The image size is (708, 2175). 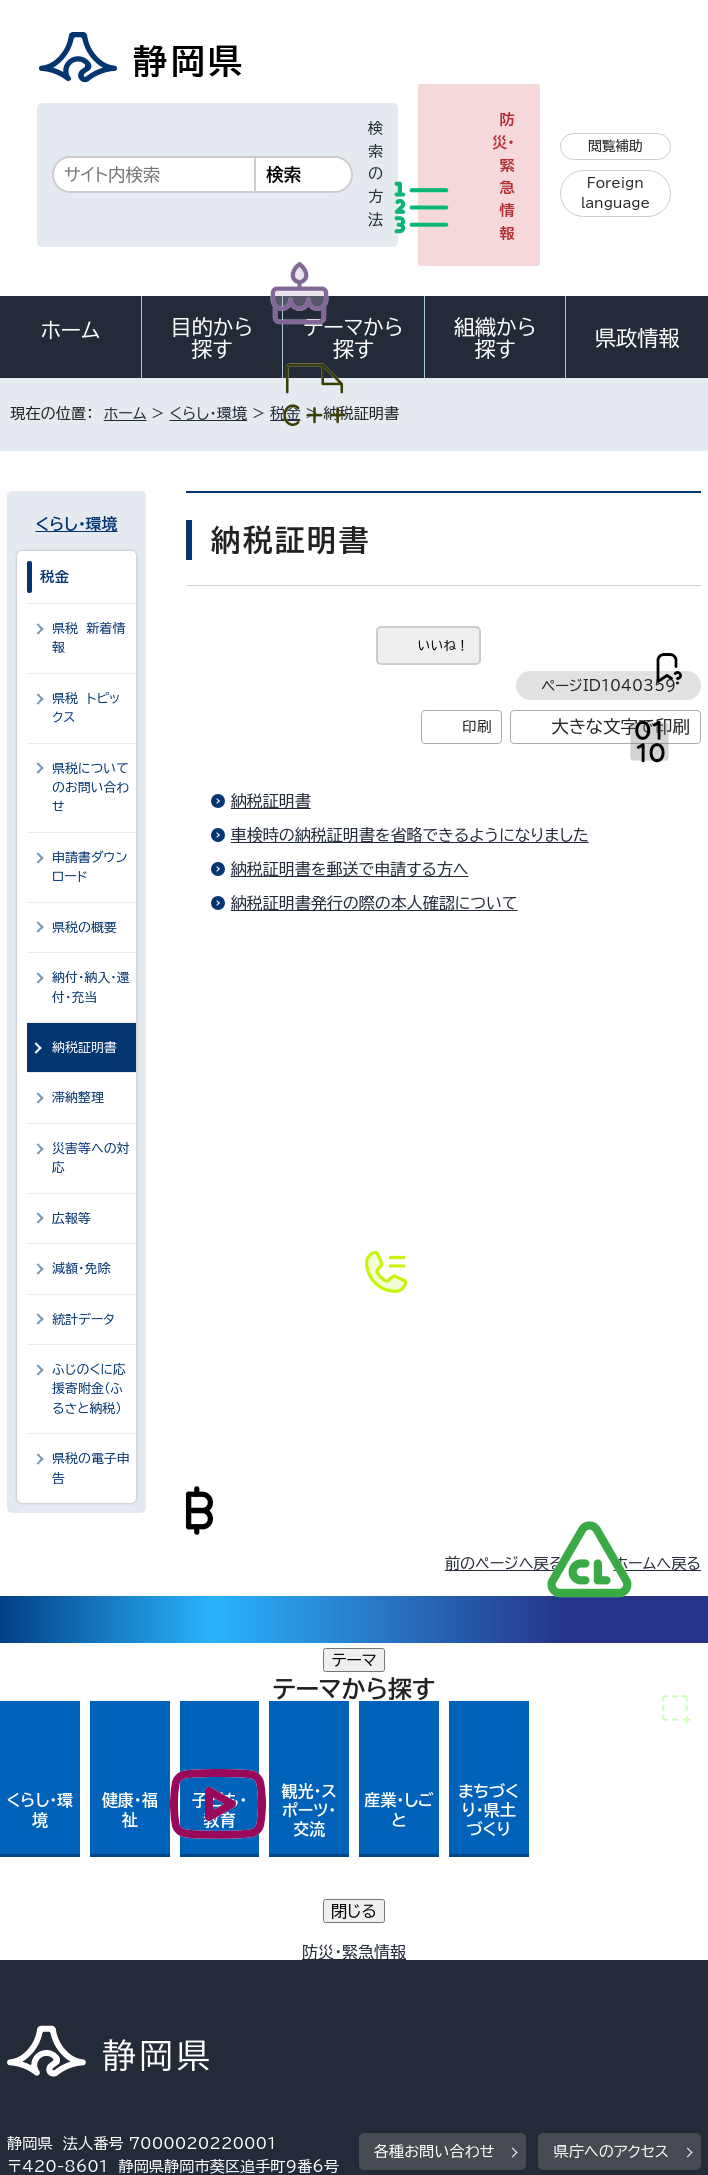 I want to click on indicates chlorine bleach is safe to use, so click(x=589, y=1563).